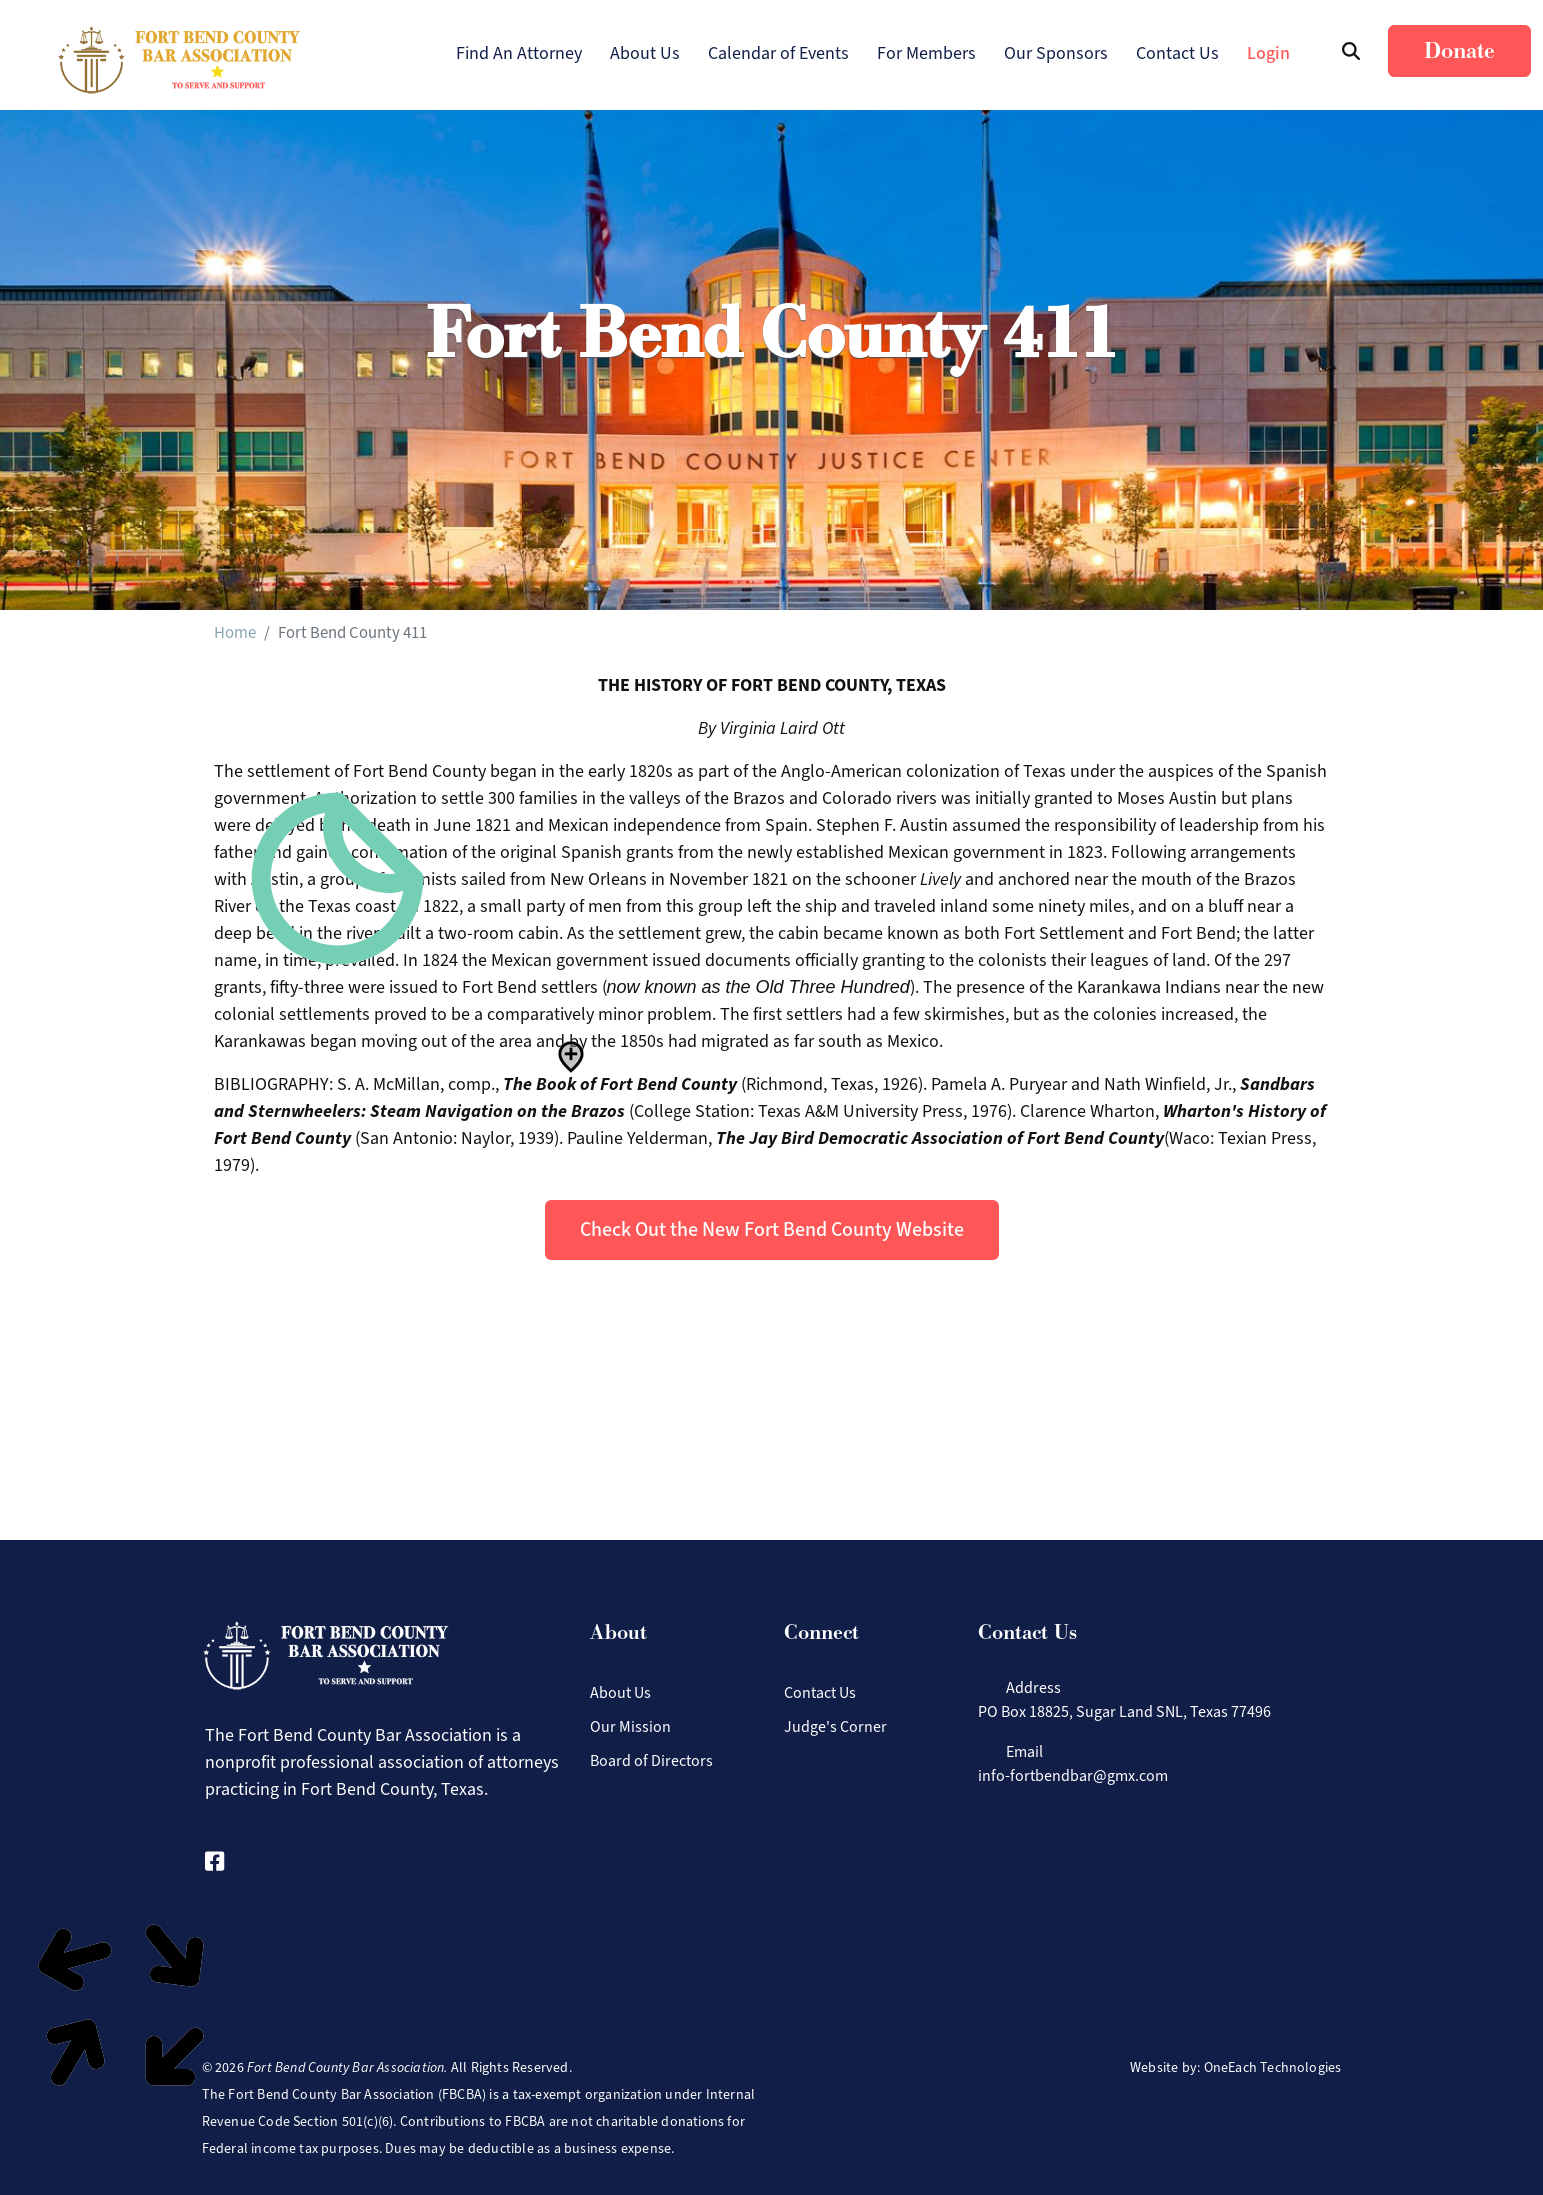  What do you see at coordinates (571, 1057) in the screenshot?
I see `add a new location pin to the map` at bounding box center [571, 1057].